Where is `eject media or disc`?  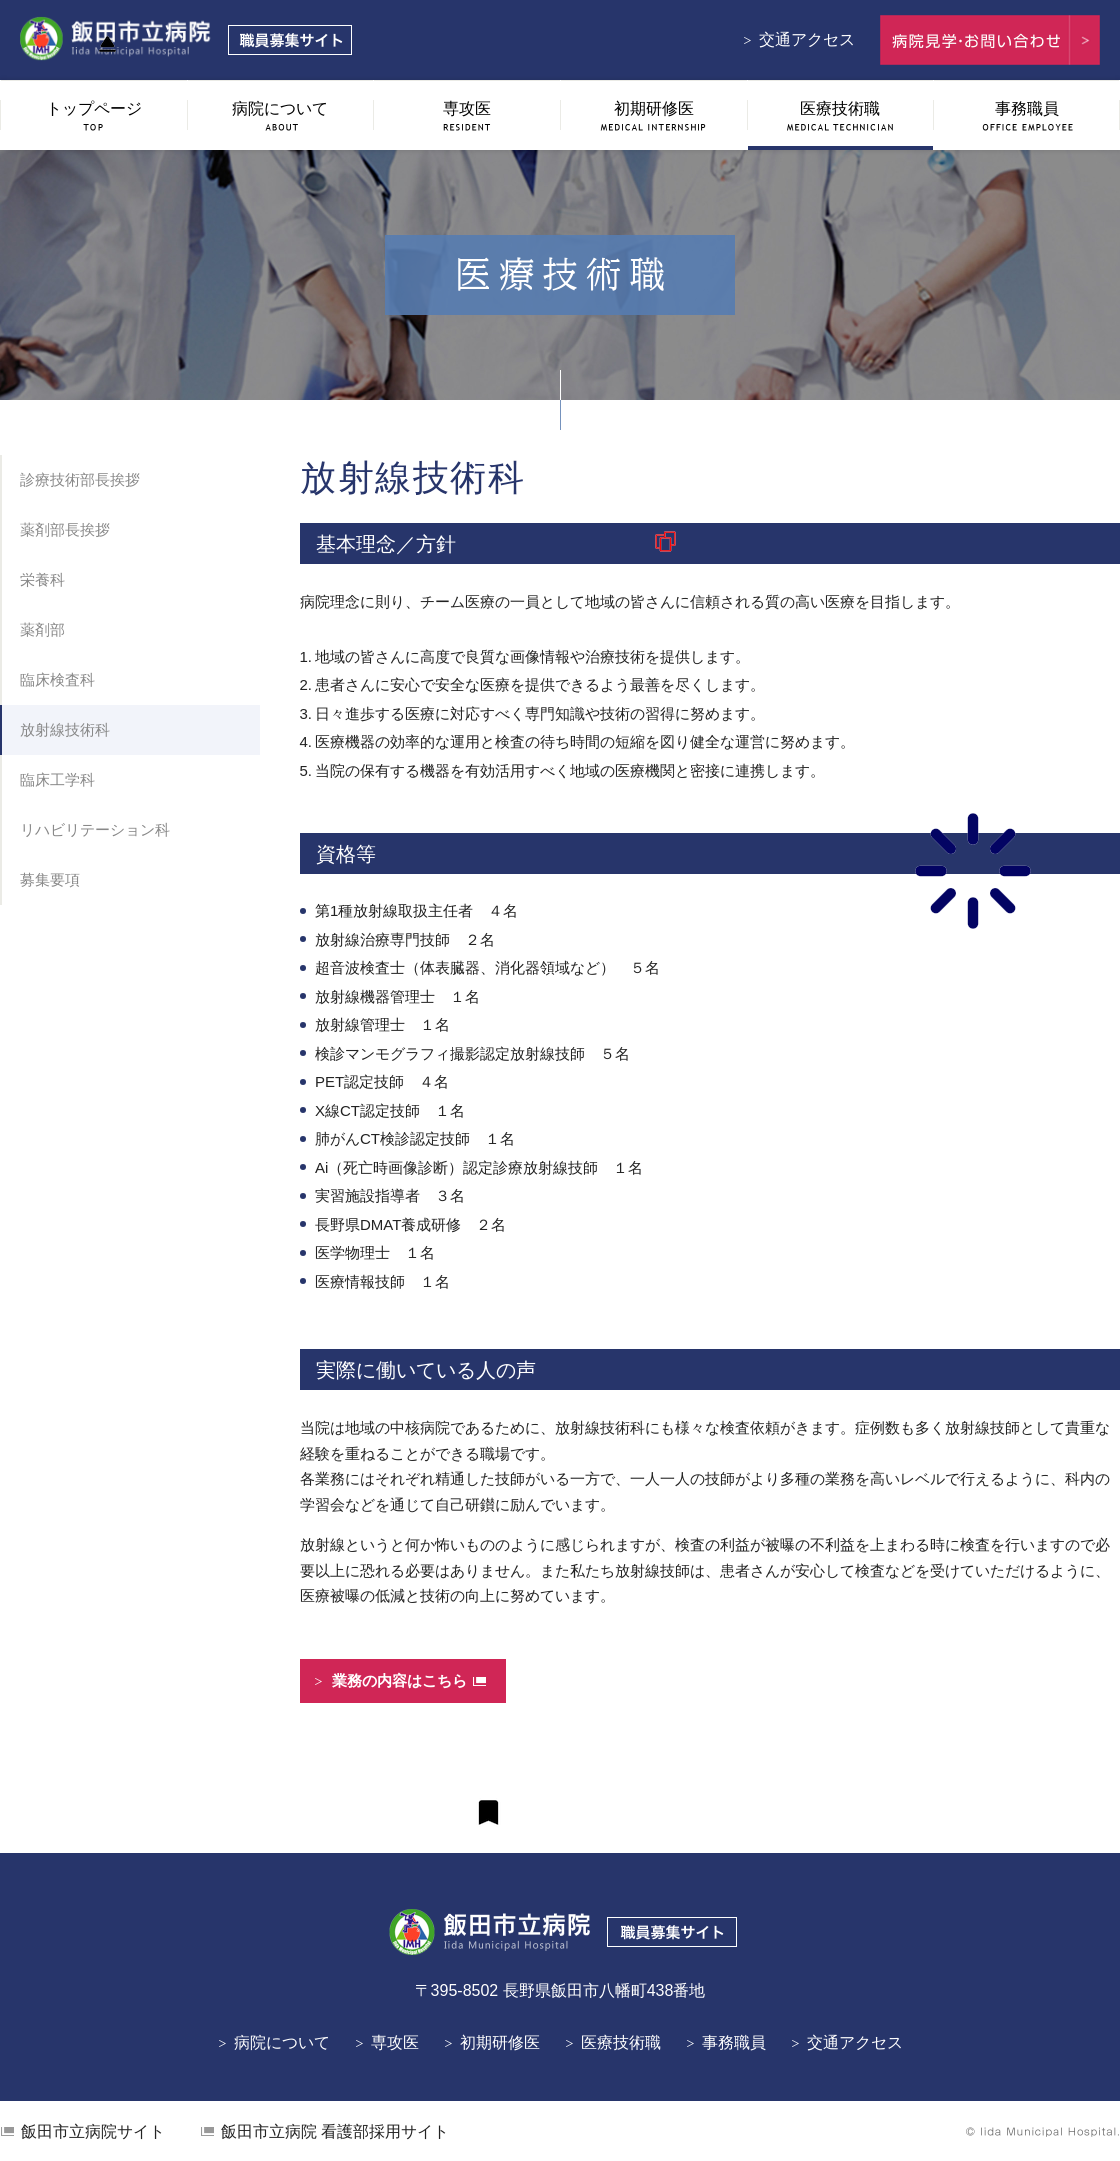
eject media or disc is located at coordinates (107, 43).